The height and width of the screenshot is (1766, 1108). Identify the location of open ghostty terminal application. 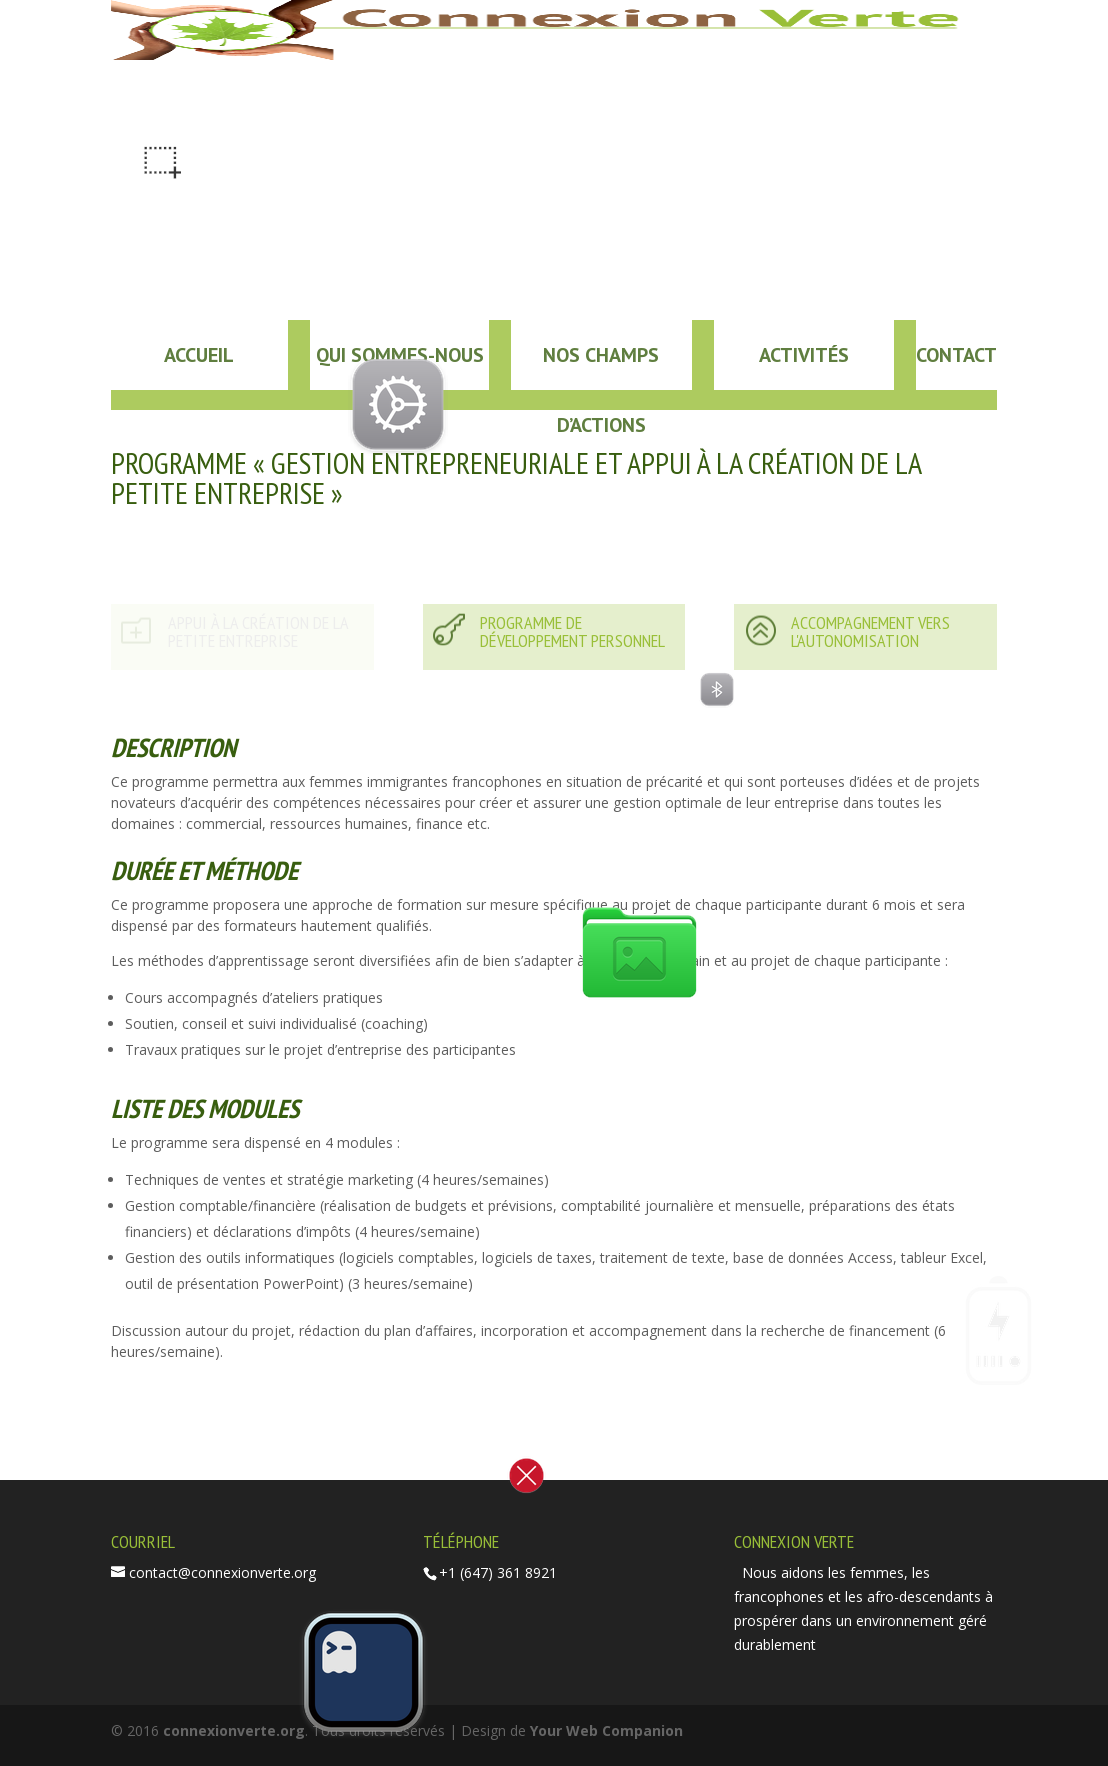
(363, 1672).